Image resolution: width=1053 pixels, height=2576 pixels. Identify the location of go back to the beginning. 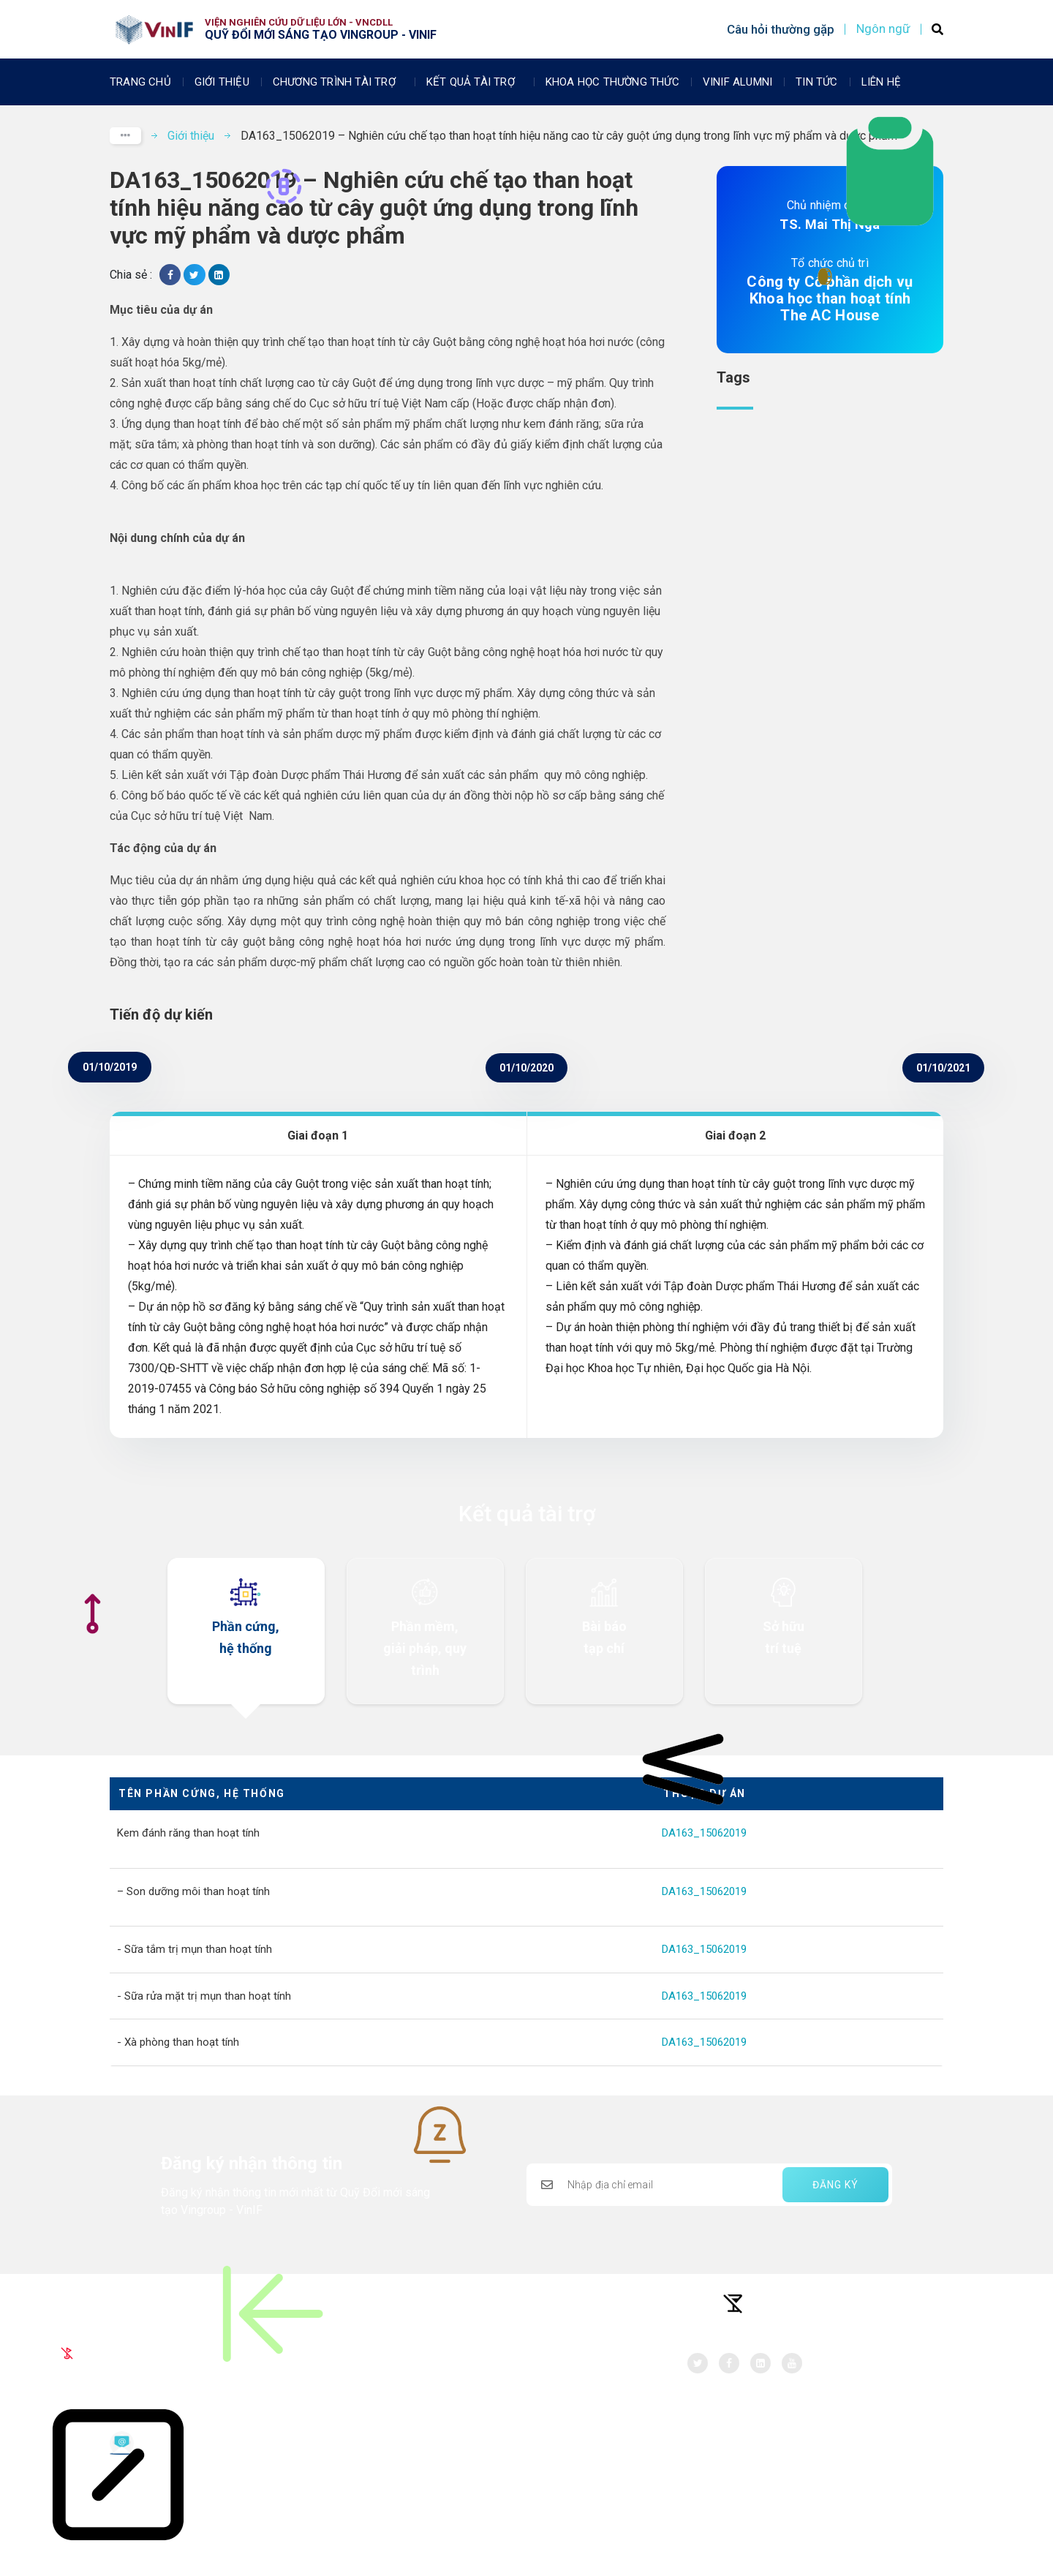
(271, 2313).